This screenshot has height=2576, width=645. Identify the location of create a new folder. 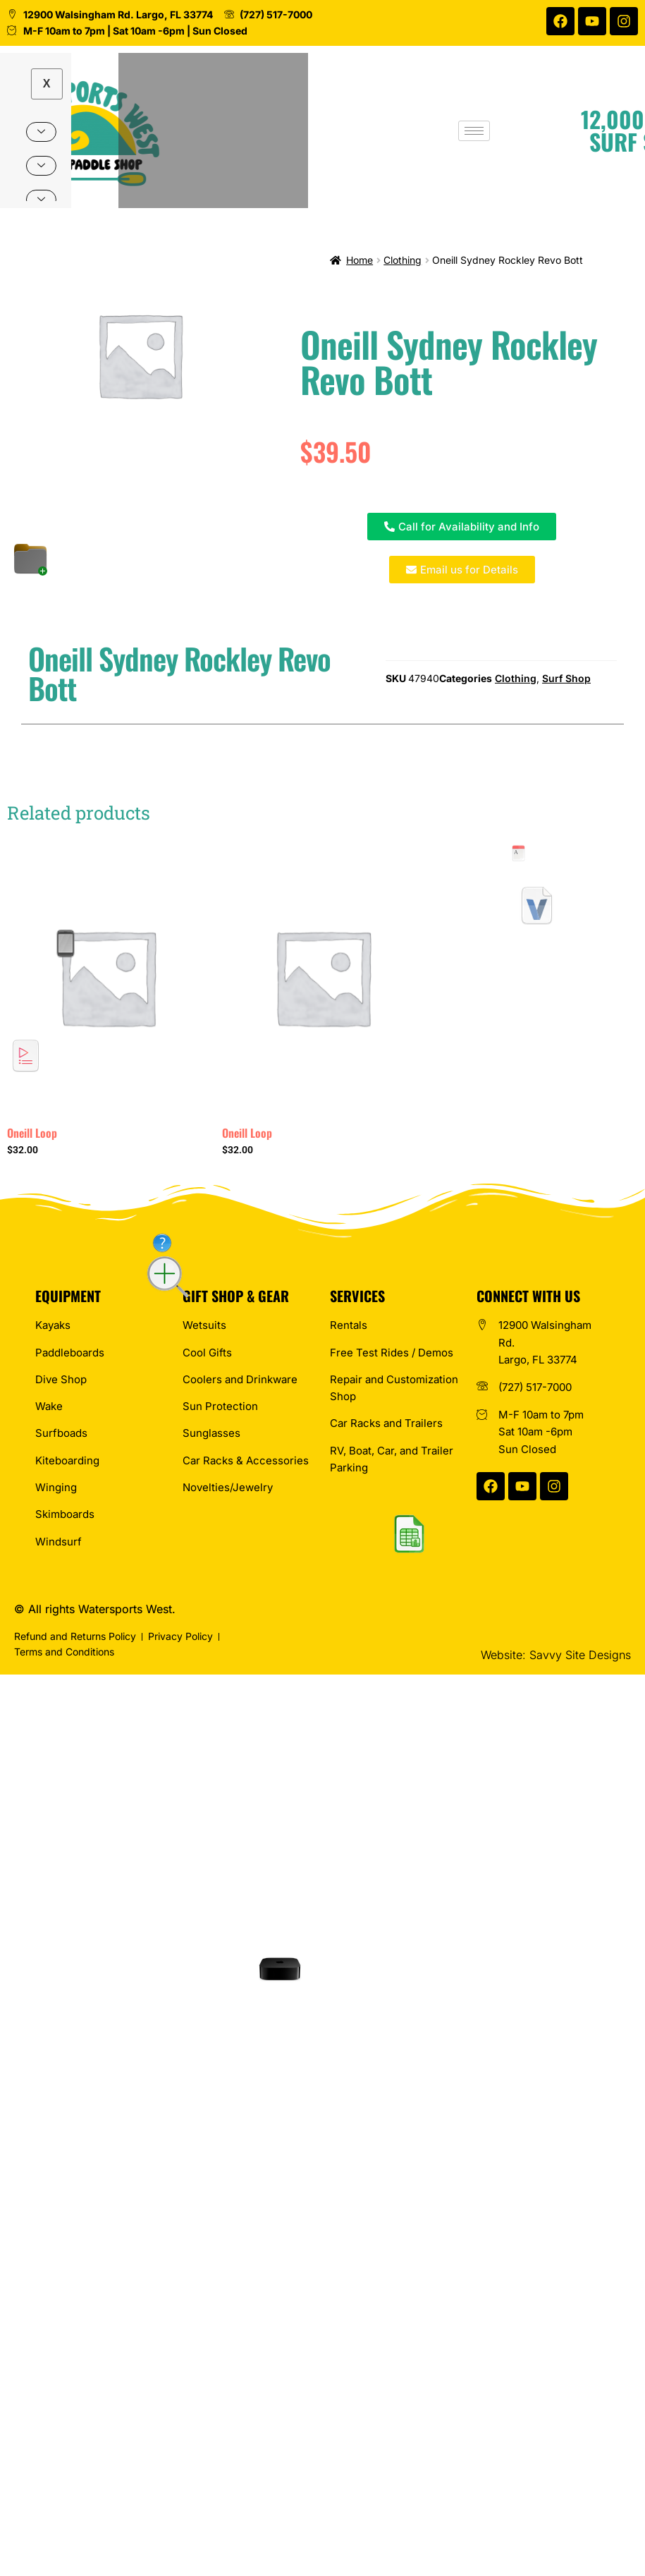
(30, 559).